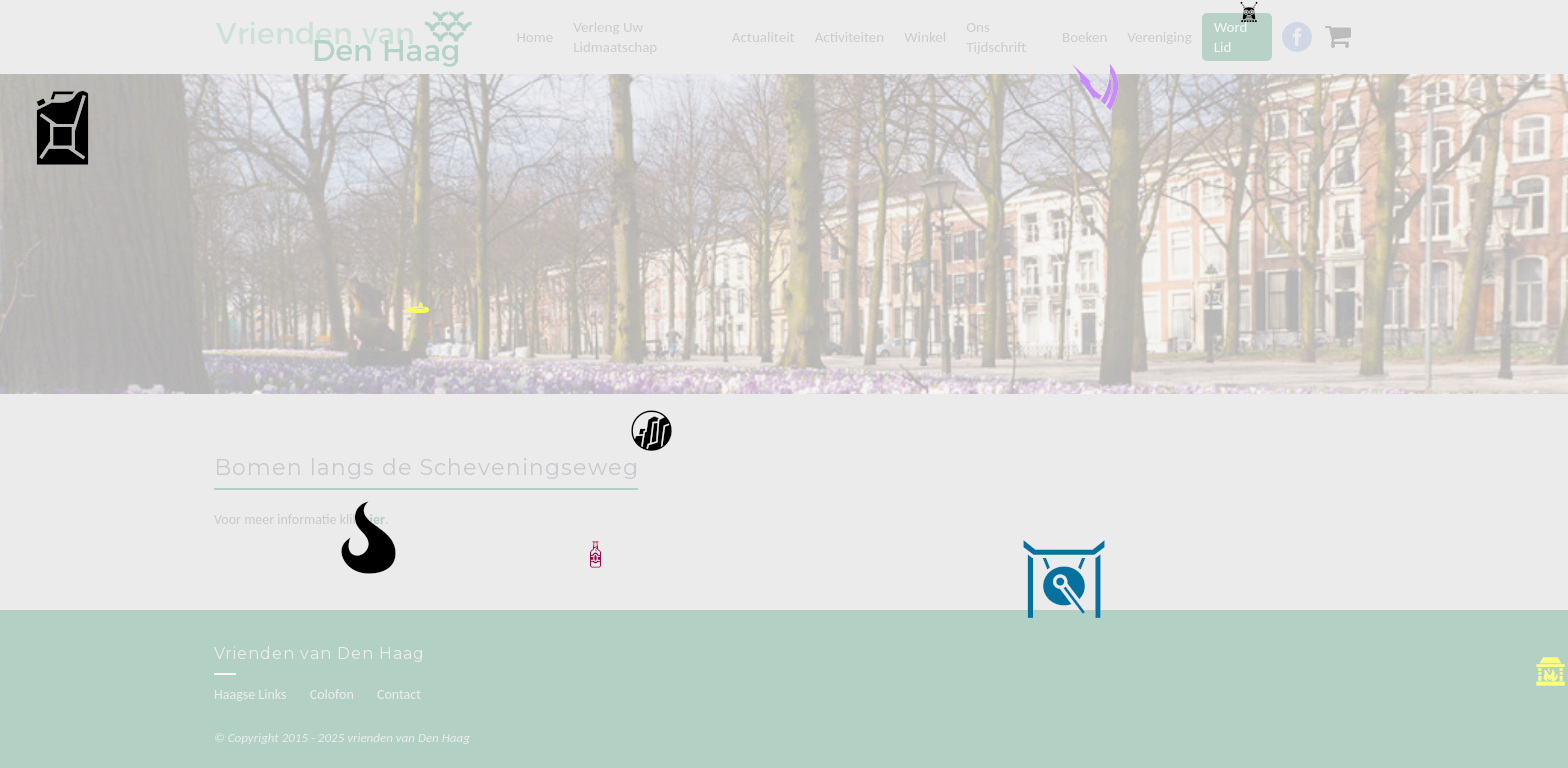  What do you see at coordinates (62, 125) in the screenshot?
I see `fuel or gas container item in game inventory` at bounding box center [62, 125].